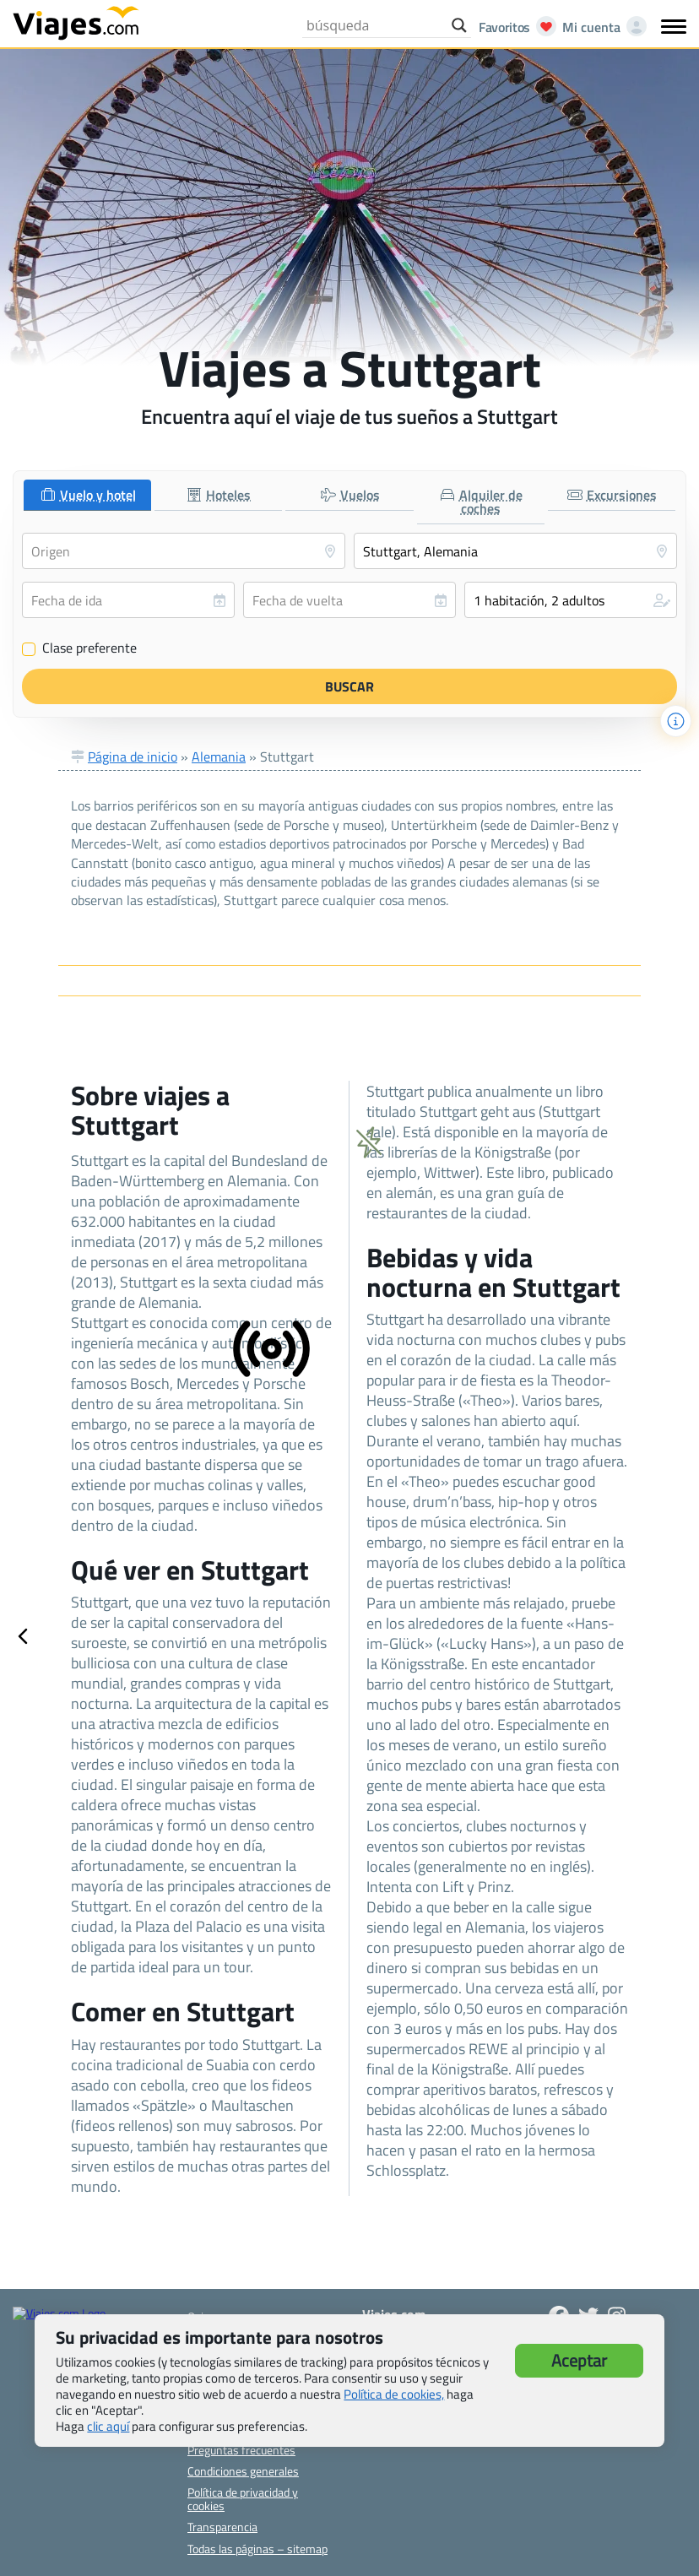 Image resolution: width=699 pixels, height=2576 pixels. I want to click on access radio or audio streaming, so click(271, 1348).